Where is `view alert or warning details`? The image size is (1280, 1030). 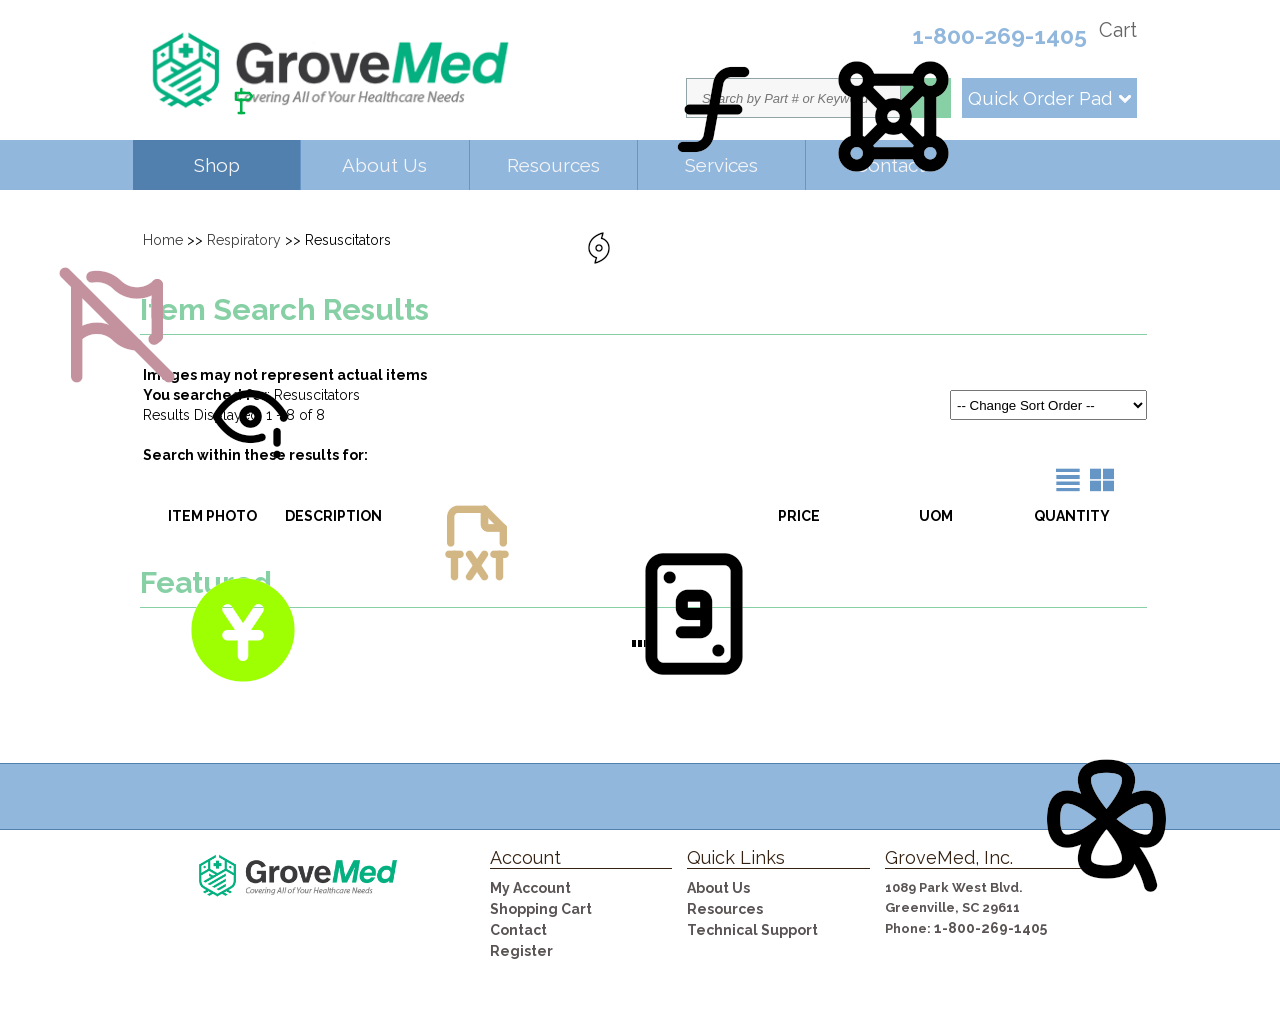 view alert or warning details is located at coordinates (250, 416).